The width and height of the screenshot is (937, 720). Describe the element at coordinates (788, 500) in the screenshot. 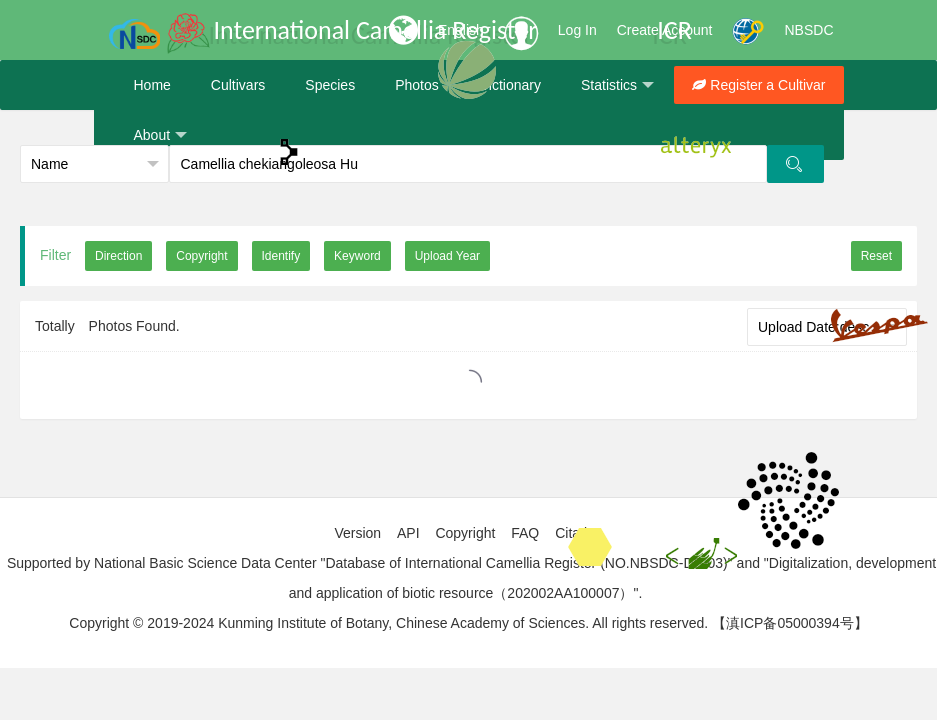

I see `IOTA cryptocurrency logo` at that location.